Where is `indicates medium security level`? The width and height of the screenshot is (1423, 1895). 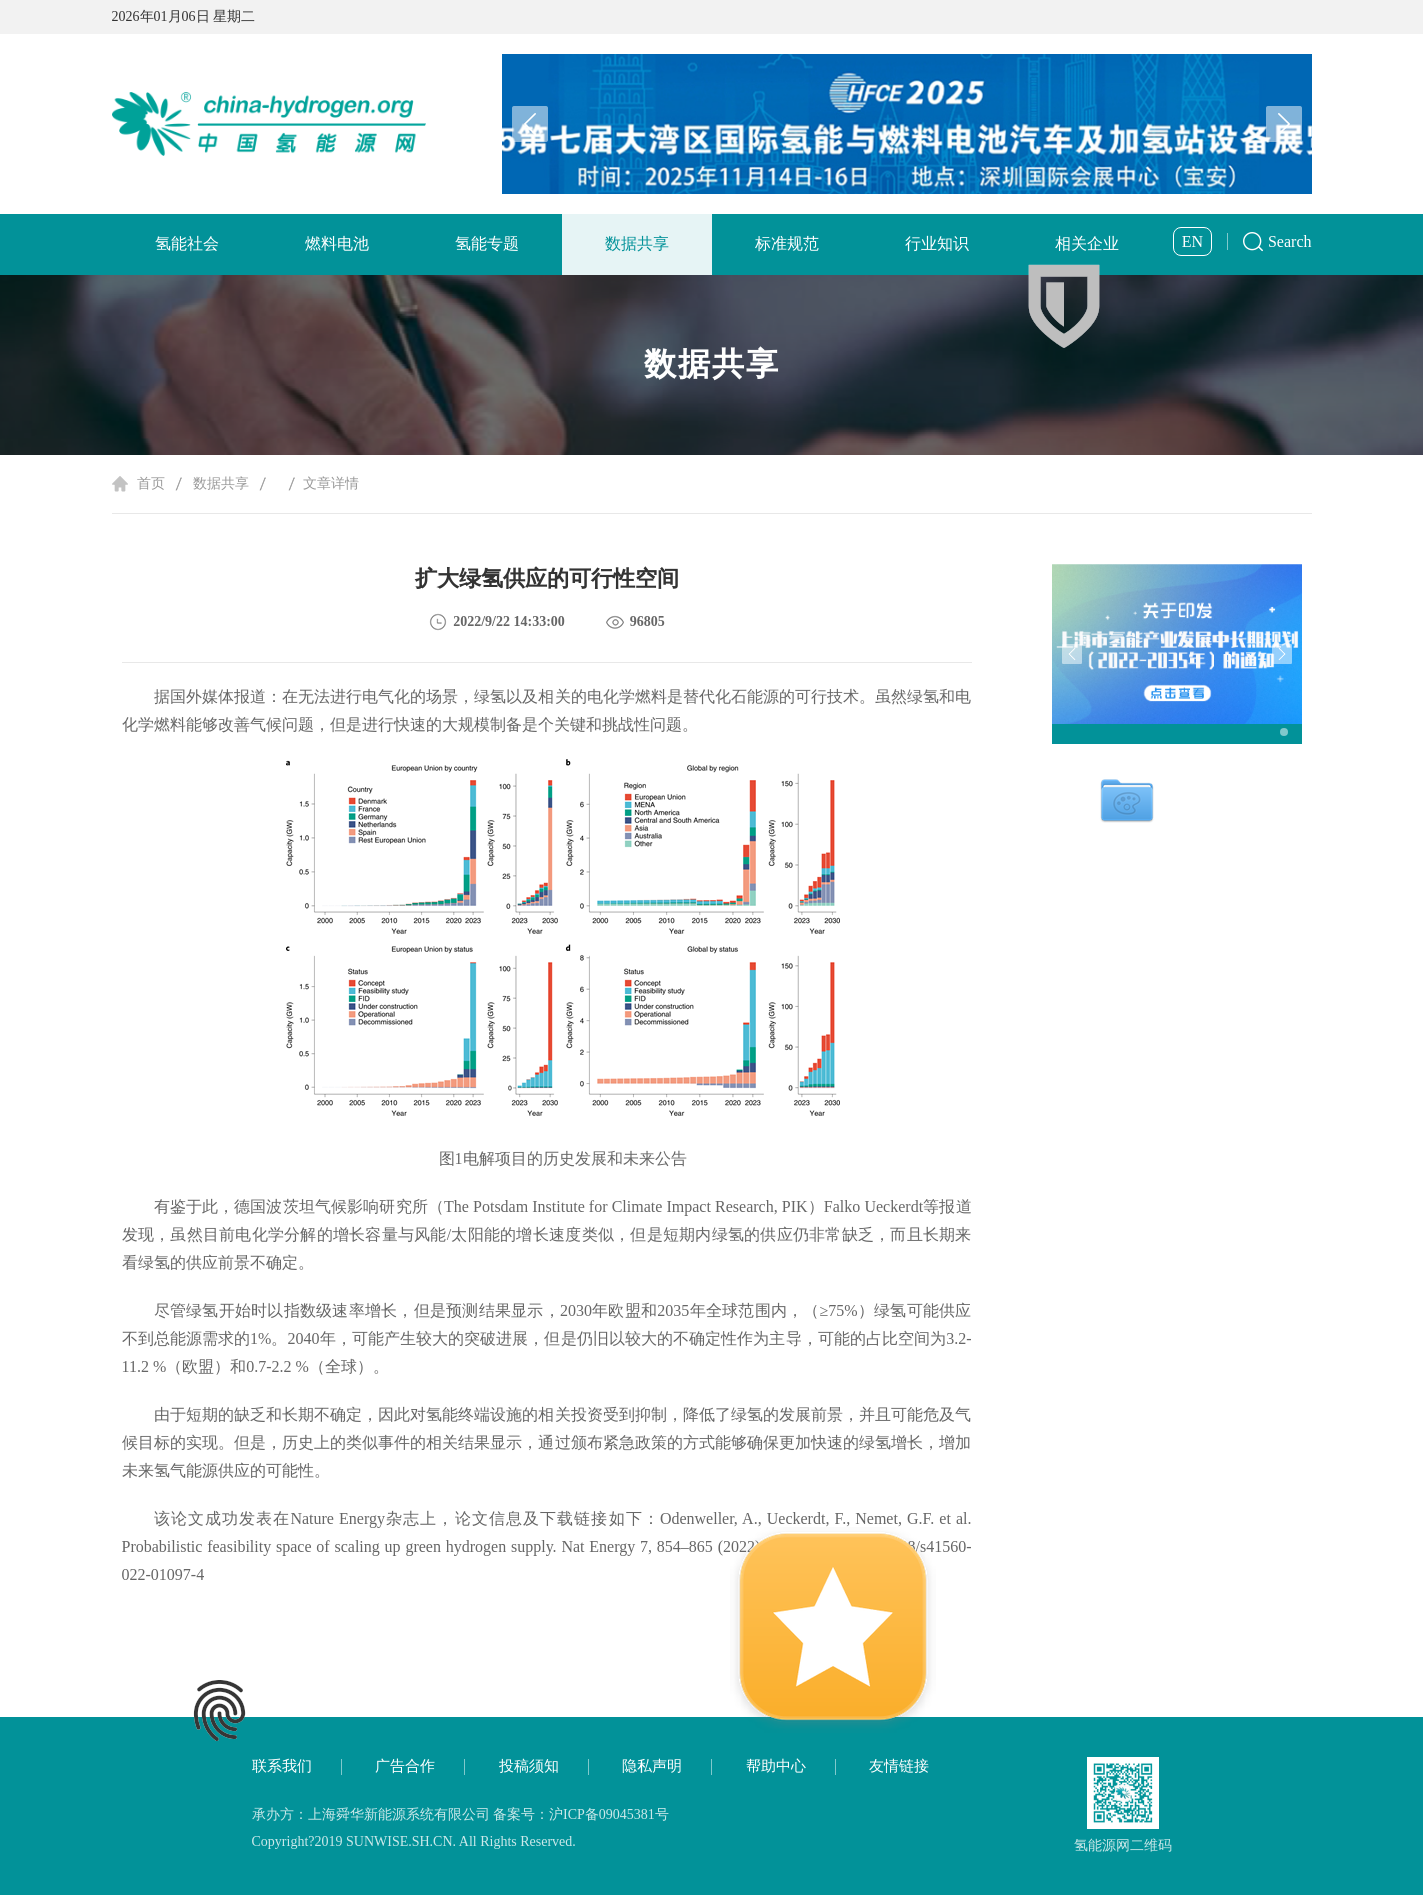 indicates medium security level is located at coordinates (1064, 306).